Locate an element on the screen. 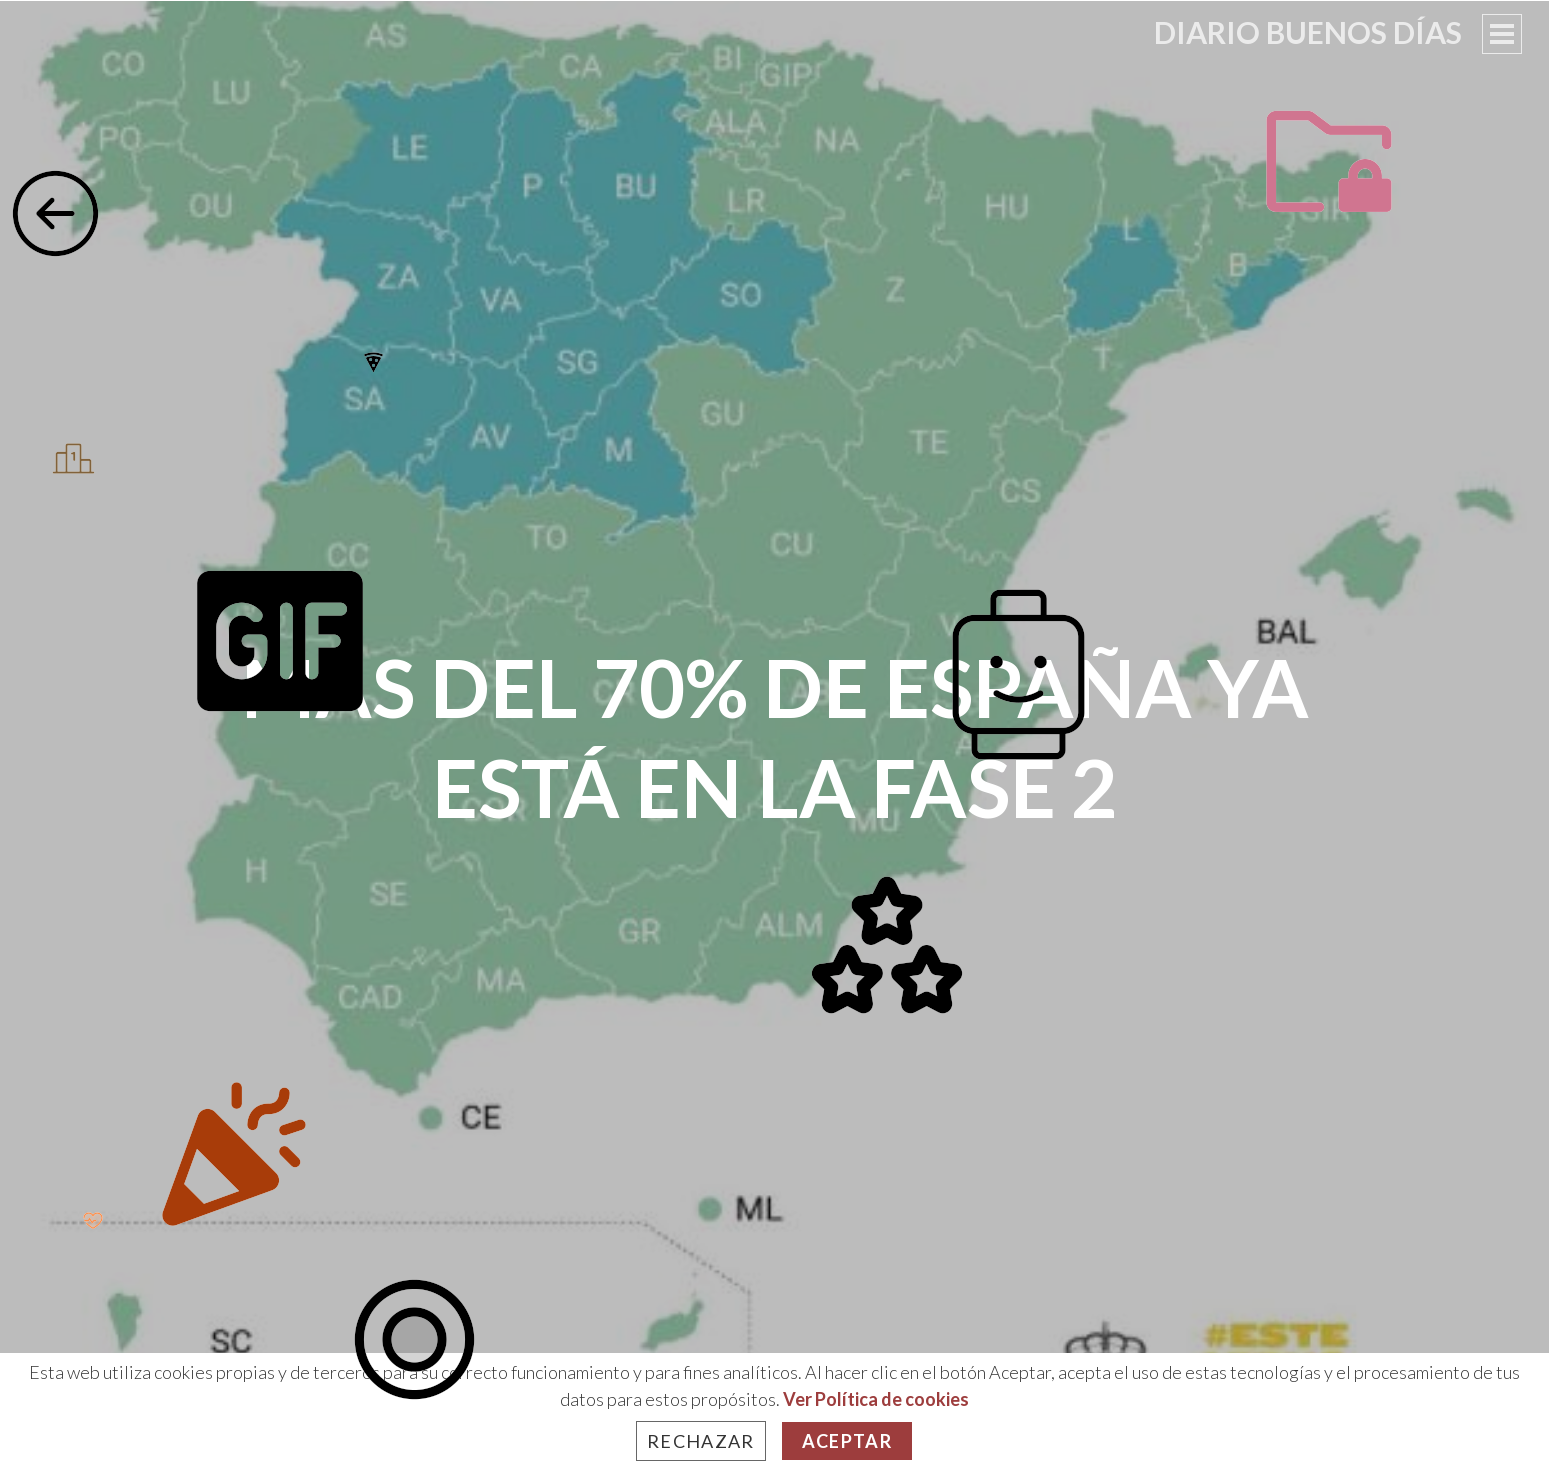 This screenshot has width=1549, height=1475. go back to the previous screen is located at coordinates (55, 213).